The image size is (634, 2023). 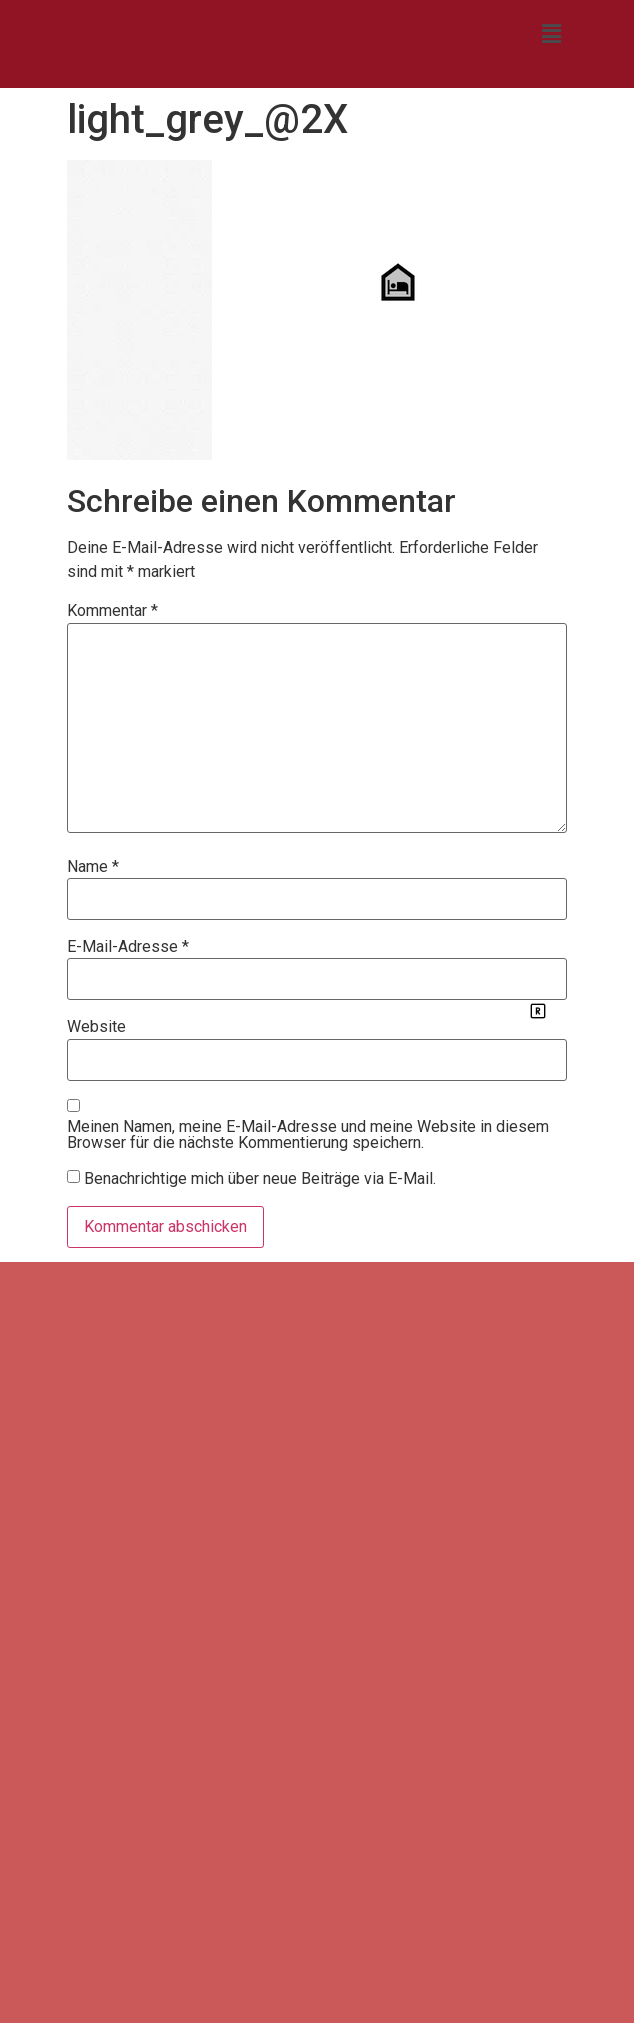 What do you see at coordinates (398, 282) in the screenshot?
I see `find overnight shelter or emergency housing` at bounding box center [398, 282].